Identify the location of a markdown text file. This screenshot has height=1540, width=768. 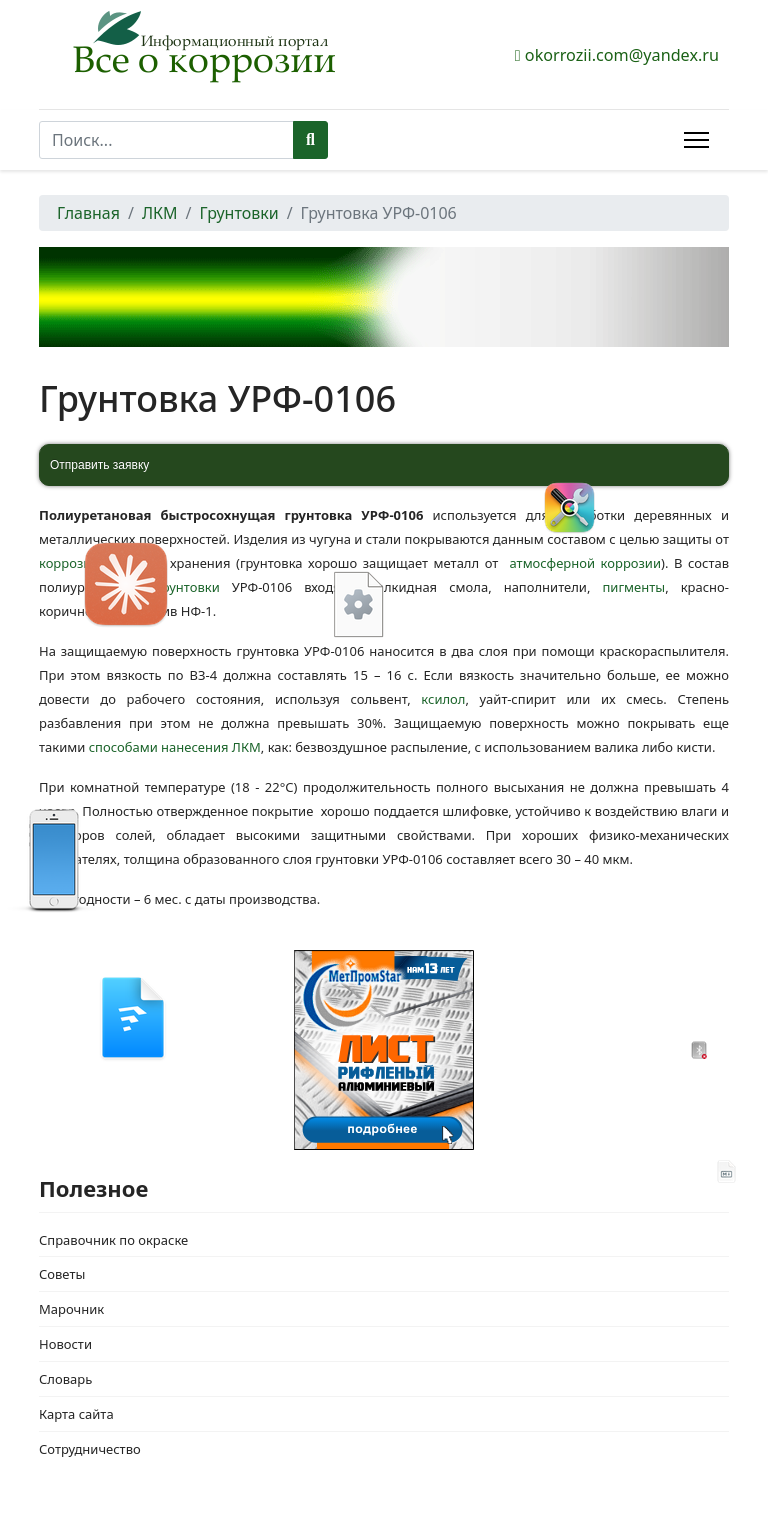
(726, 1171).